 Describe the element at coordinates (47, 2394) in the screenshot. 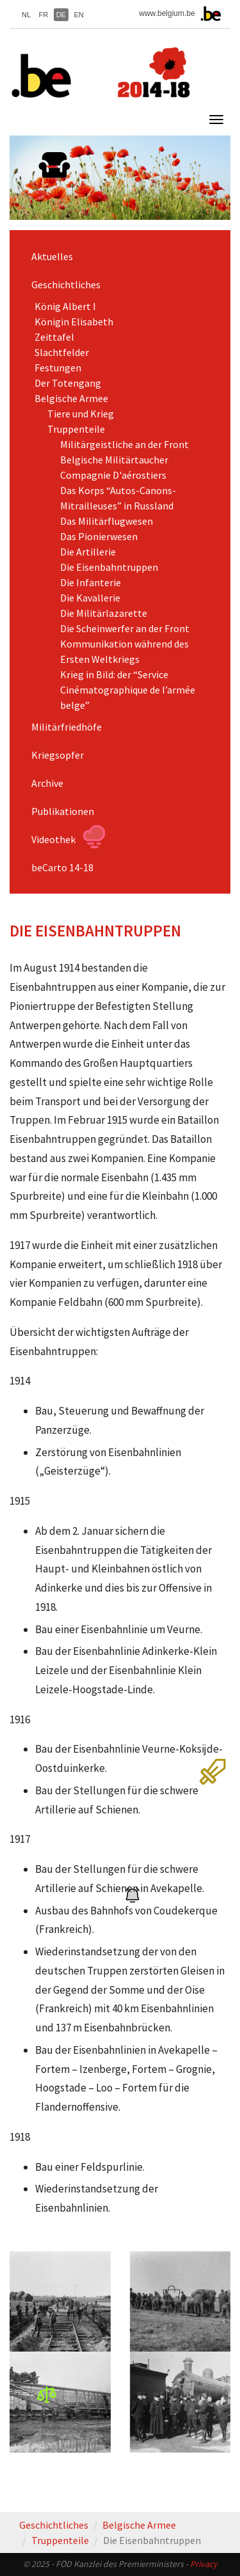

I see `access legal or terms of service information` at that location.